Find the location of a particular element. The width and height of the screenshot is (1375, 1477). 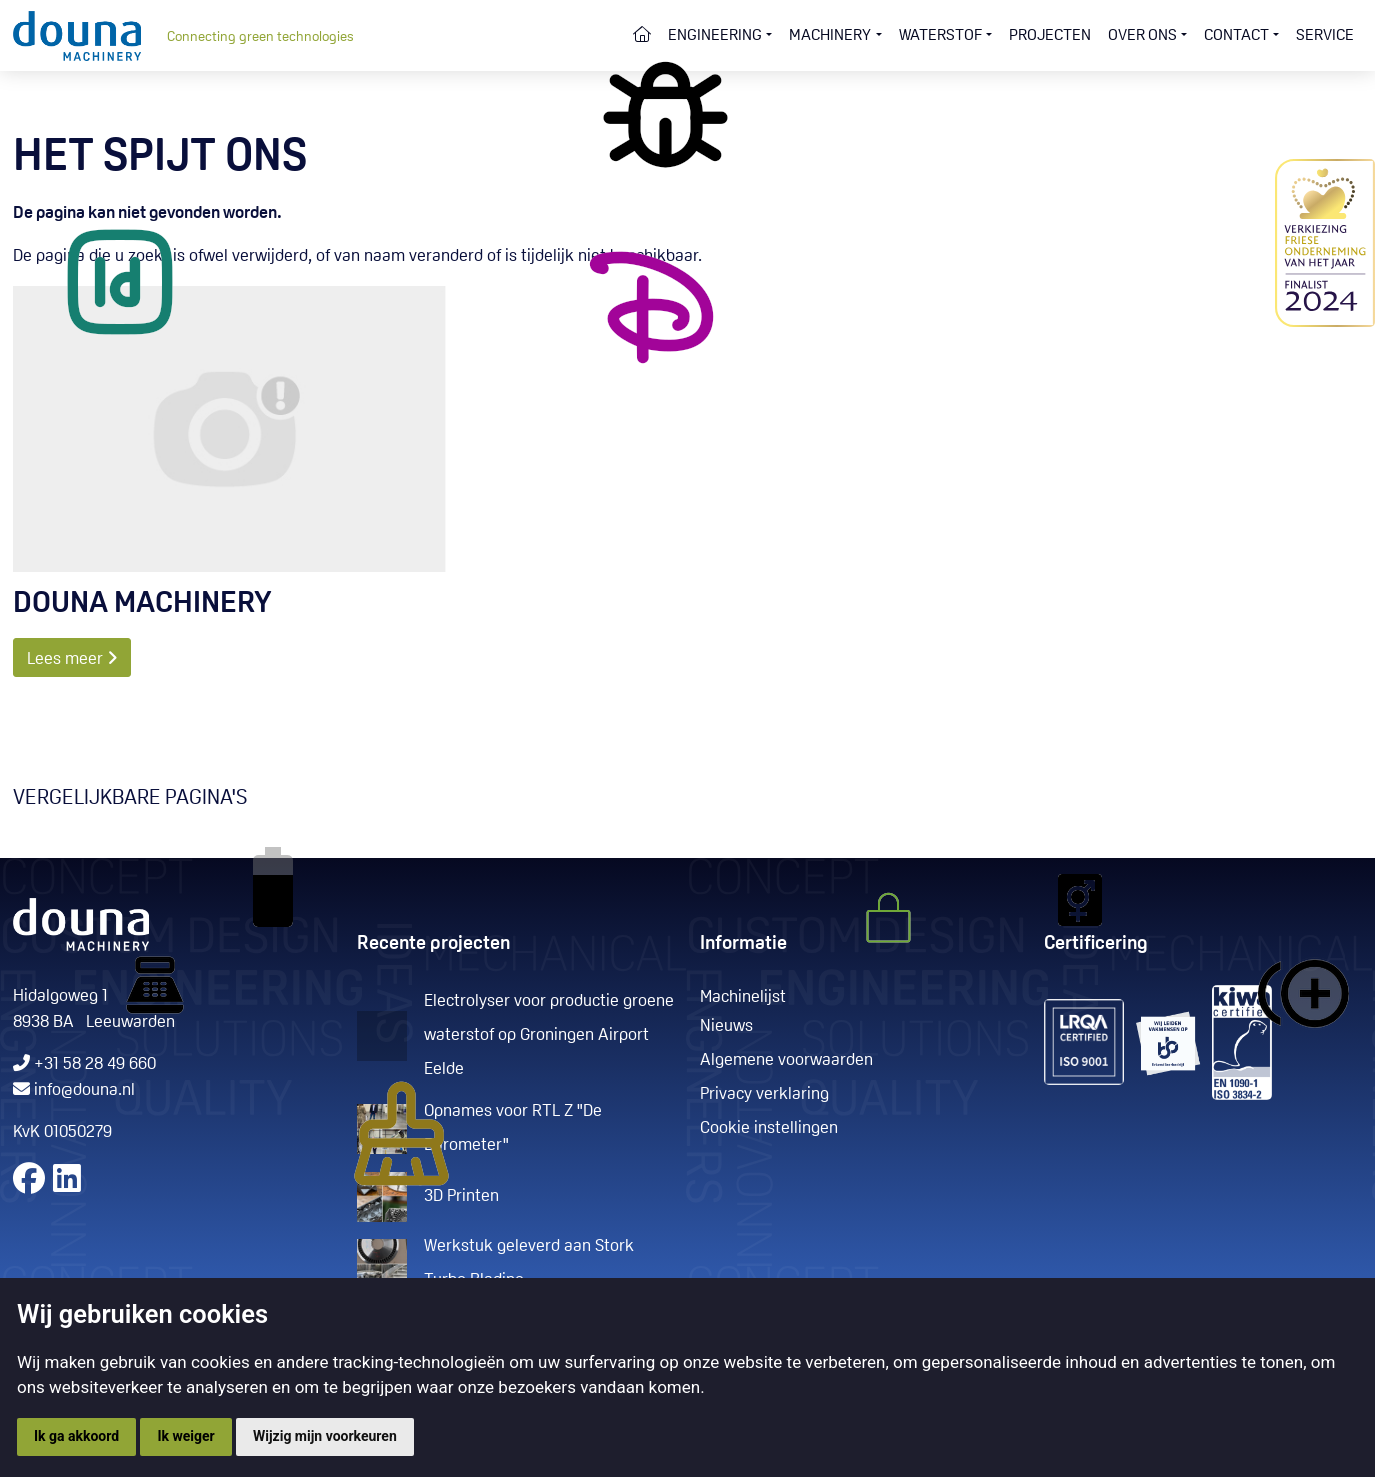

lock or secure this item is located at coordinates (888, 920).